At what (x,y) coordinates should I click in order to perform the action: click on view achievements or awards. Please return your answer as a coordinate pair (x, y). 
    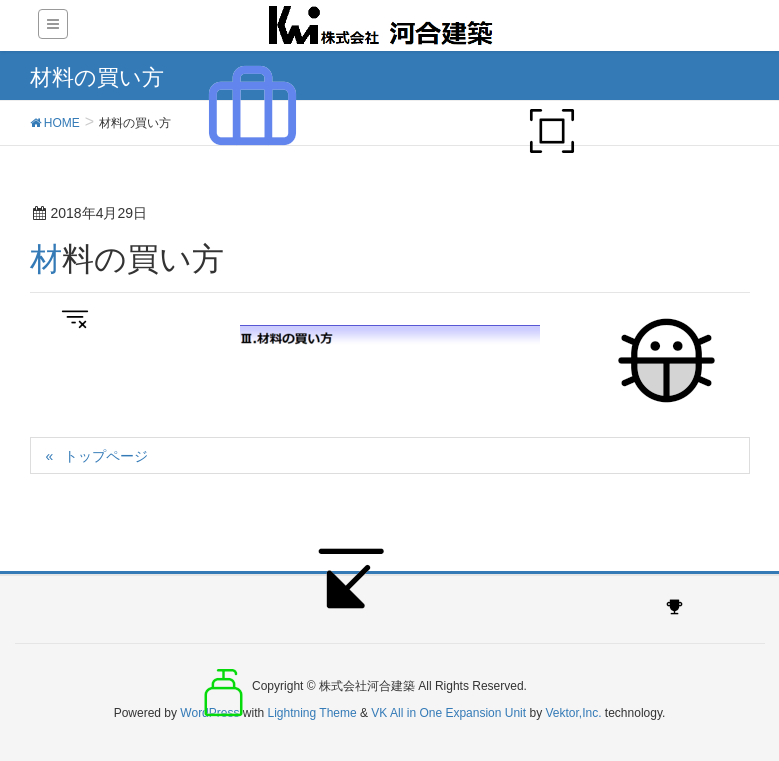
    Looking at the image, I should click on (674, 606).